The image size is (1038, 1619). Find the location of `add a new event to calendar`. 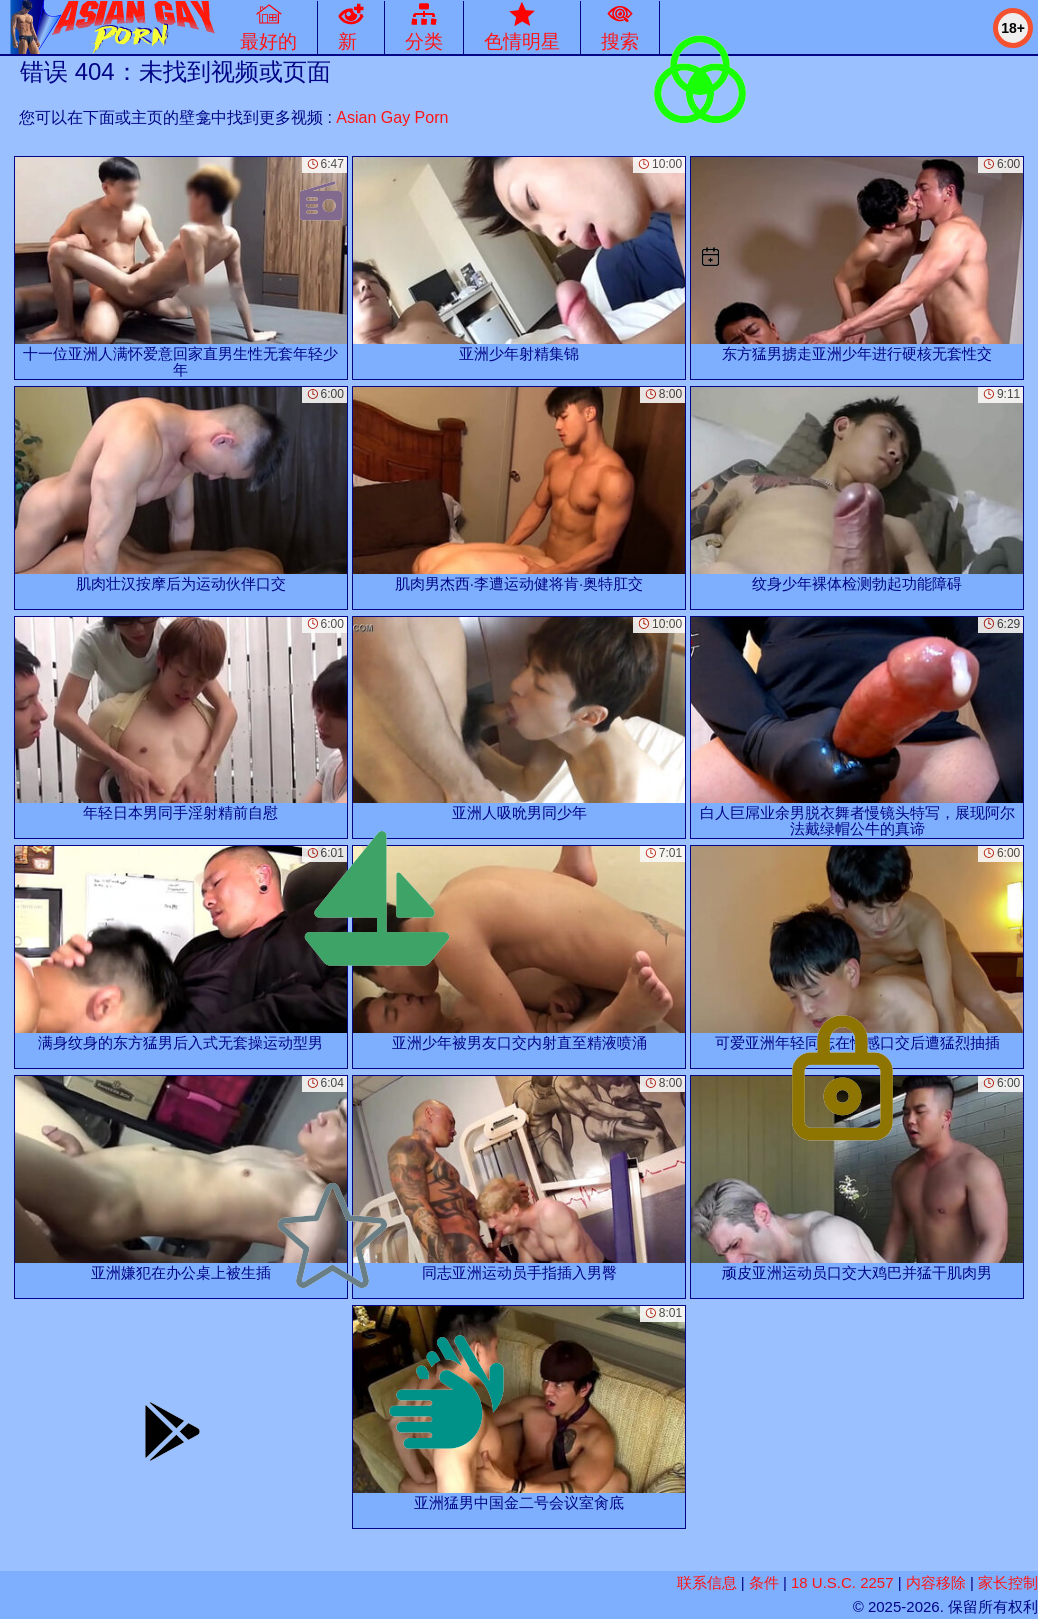

add a new event to calendar is located at coordinates (710, 256).